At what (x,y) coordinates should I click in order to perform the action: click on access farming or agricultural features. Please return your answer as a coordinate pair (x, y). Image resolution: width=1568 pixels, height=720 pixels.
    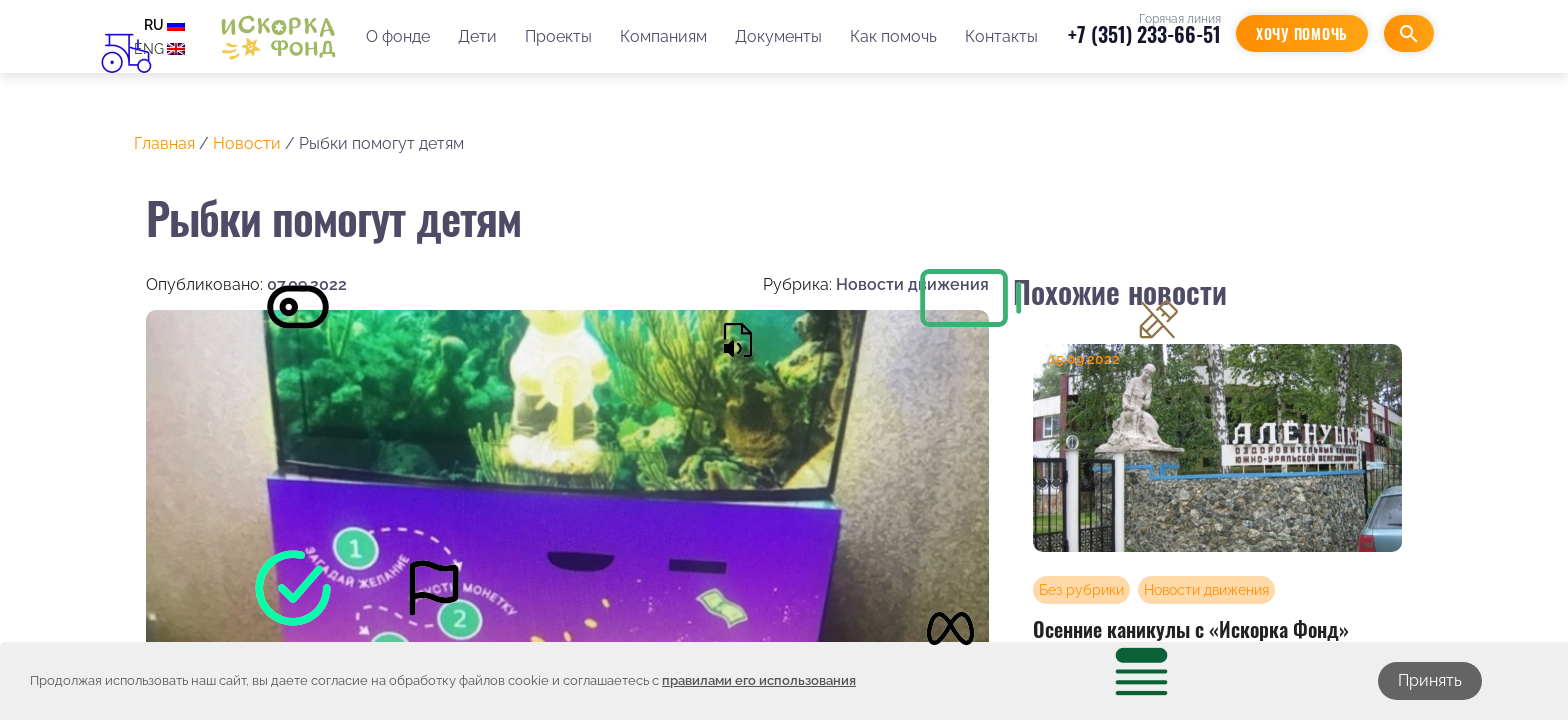
    Looking at the image, I should click on (125, 52).